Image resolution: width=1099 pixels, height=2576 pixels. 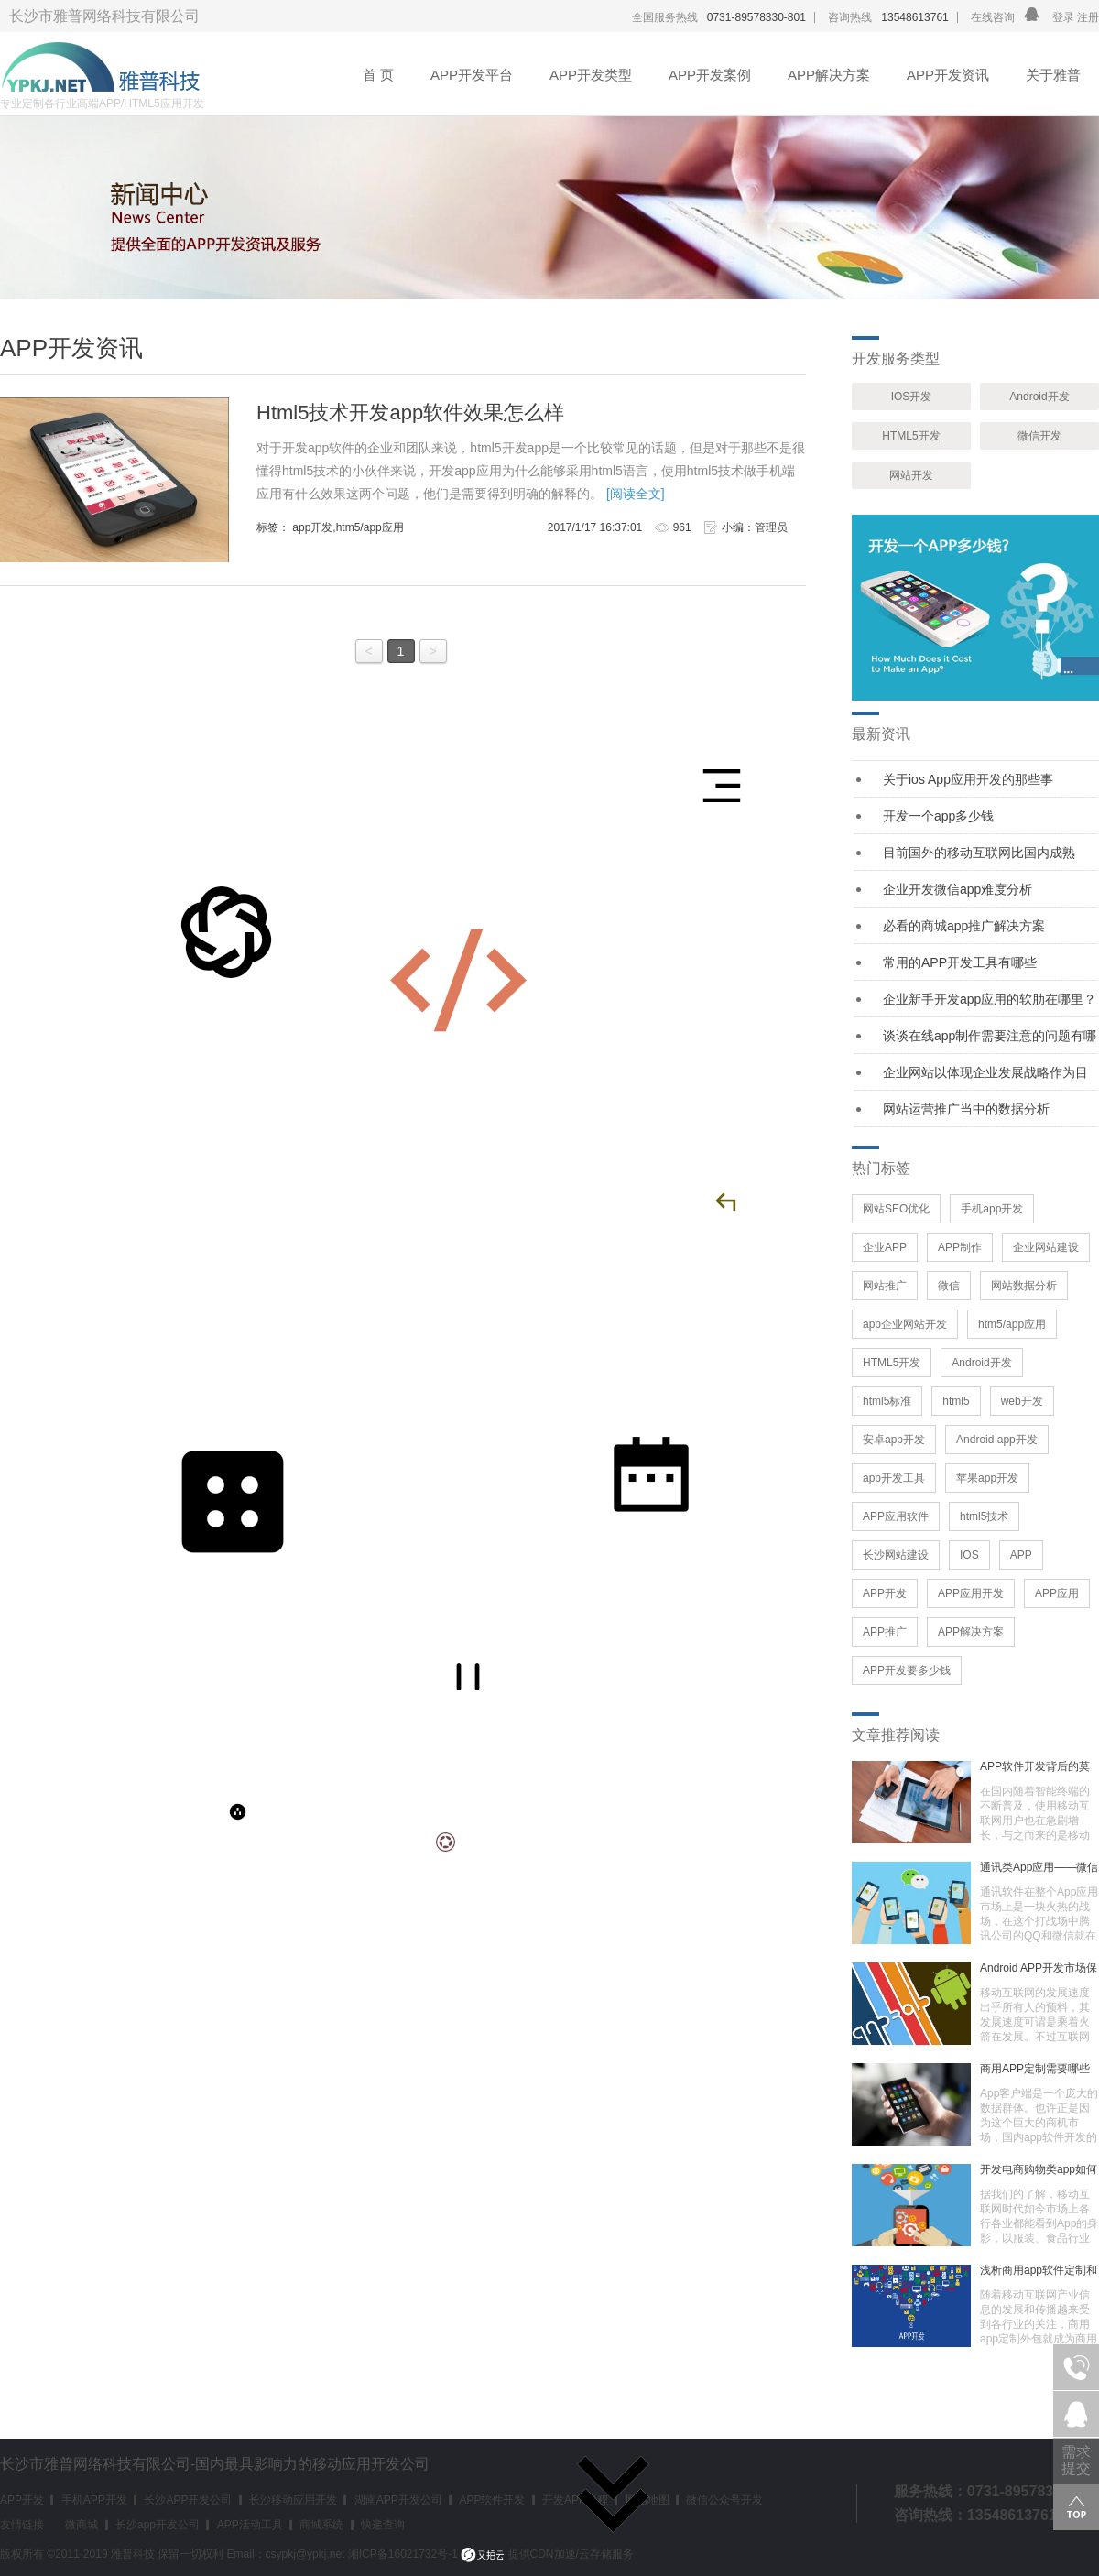 What do you see at coordinates (468, 1677) in the screenshot?
I see `pause media playback` at bounding box center [468, 1677].